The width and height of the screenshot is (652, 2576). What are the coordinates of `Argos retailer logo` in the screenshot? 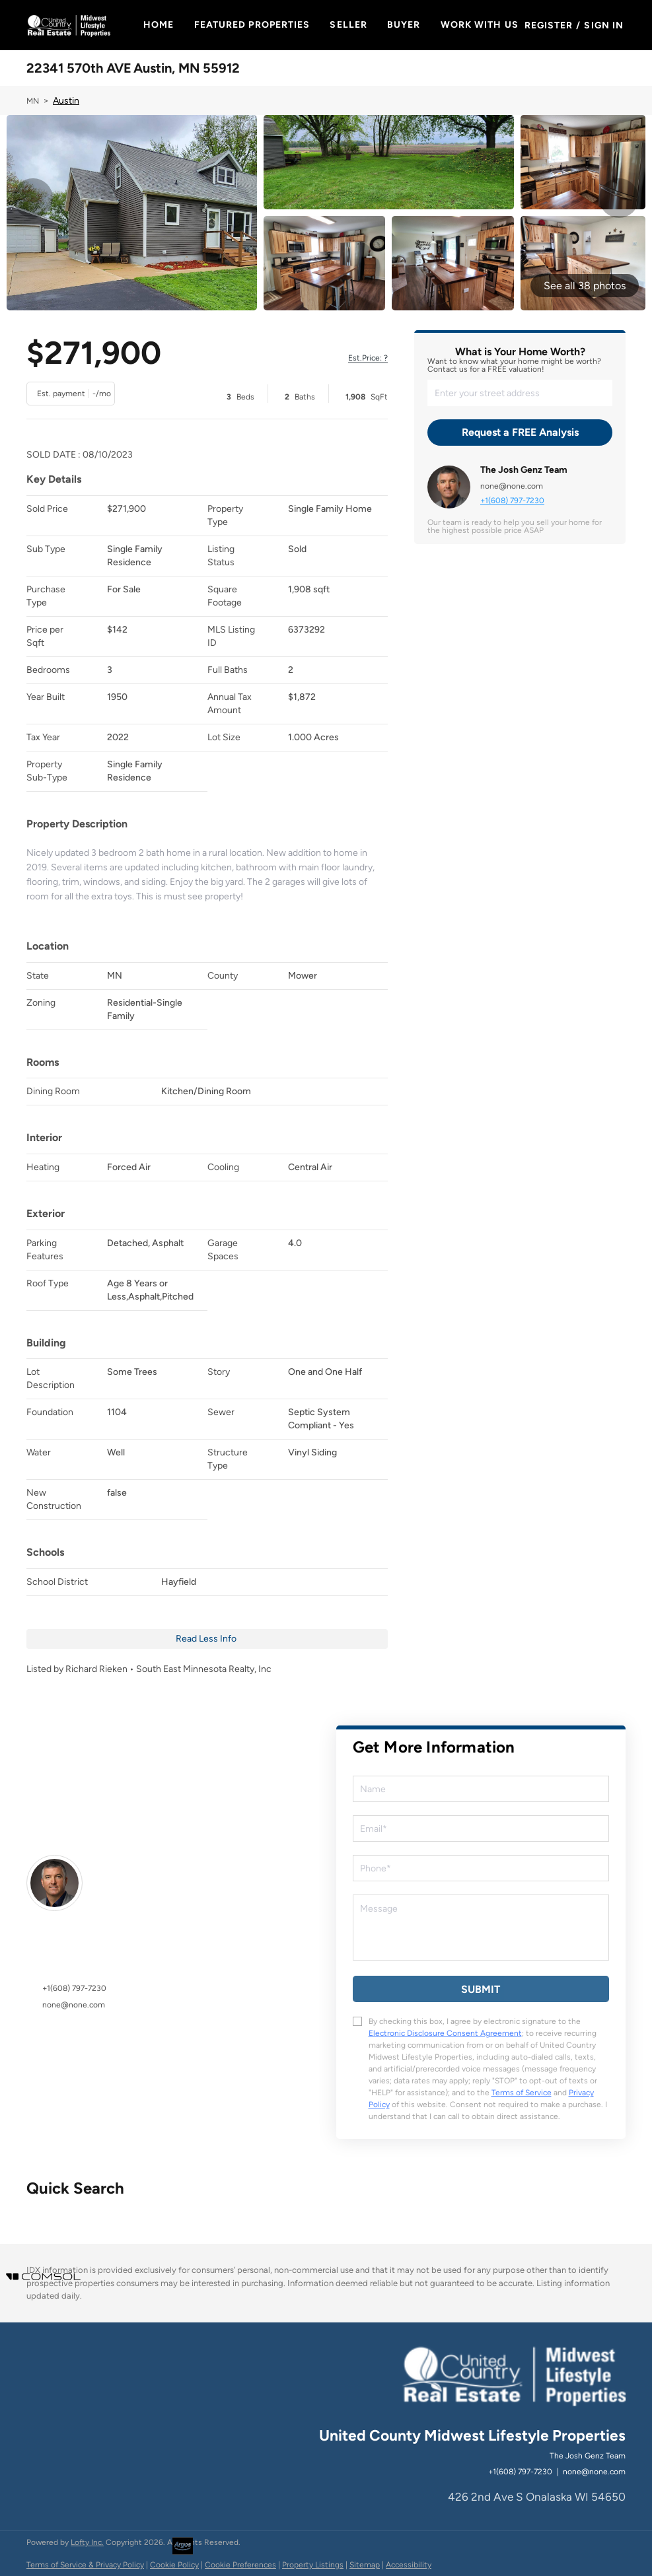 It's located at (182, 2546).